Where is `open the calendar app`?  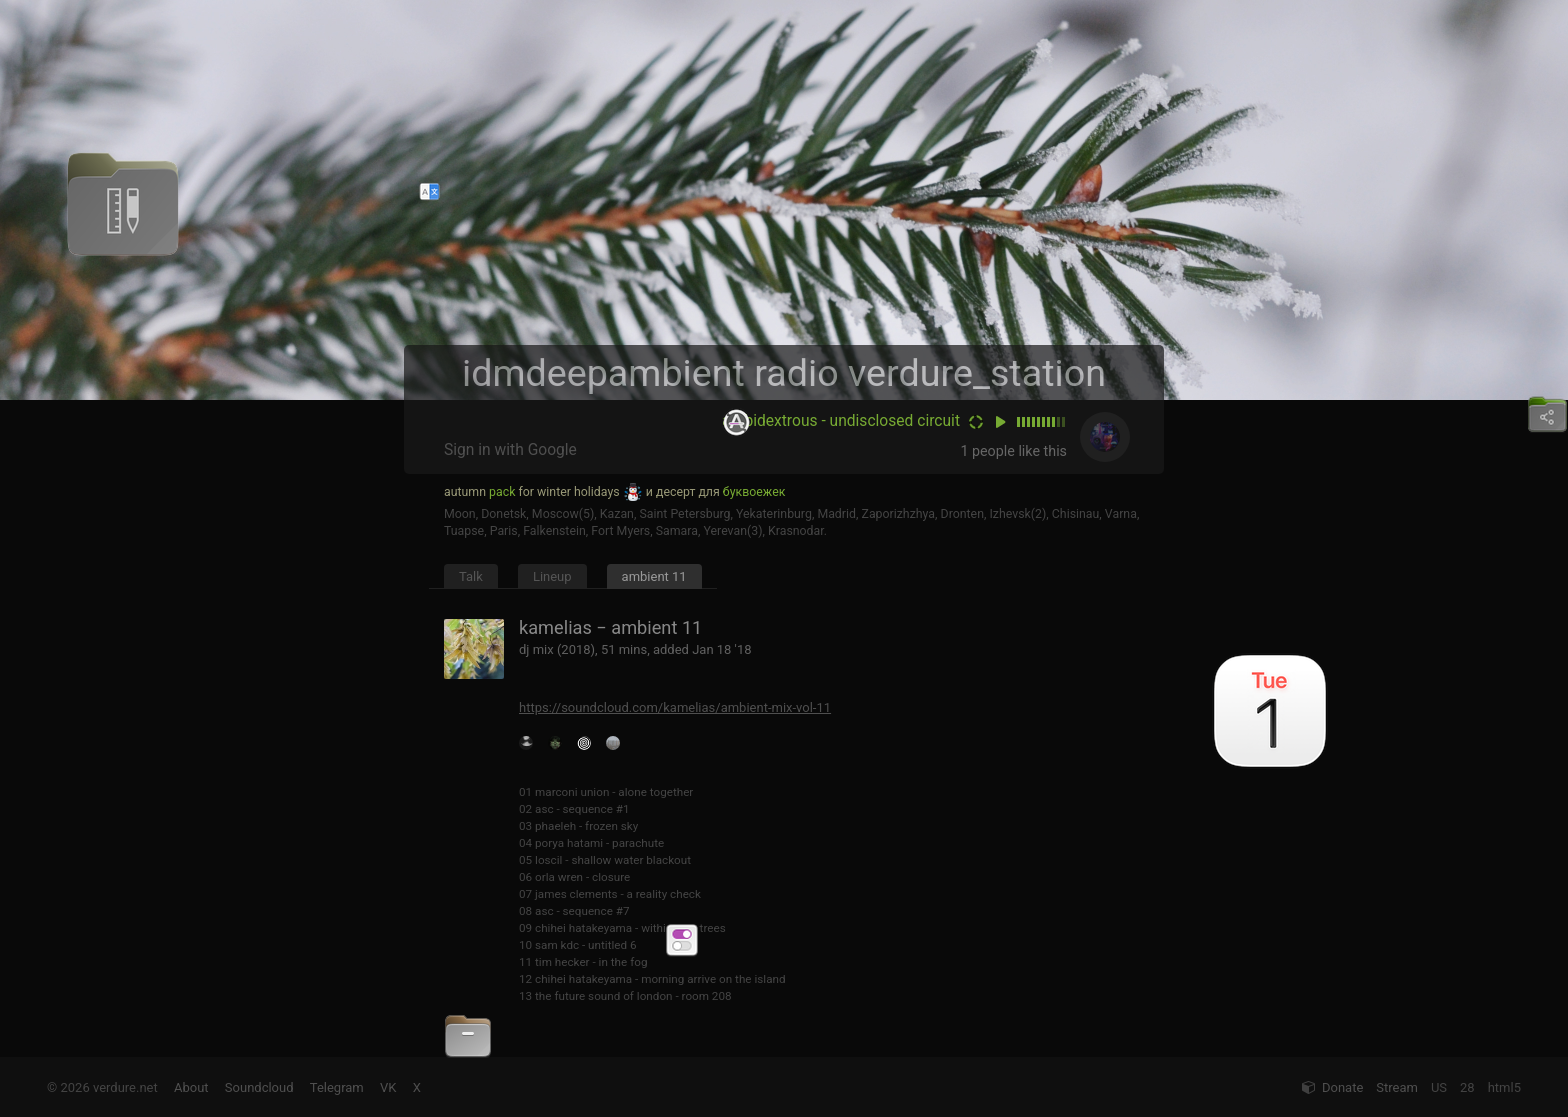
open the calendar app is located at coordinates (1270, 711).